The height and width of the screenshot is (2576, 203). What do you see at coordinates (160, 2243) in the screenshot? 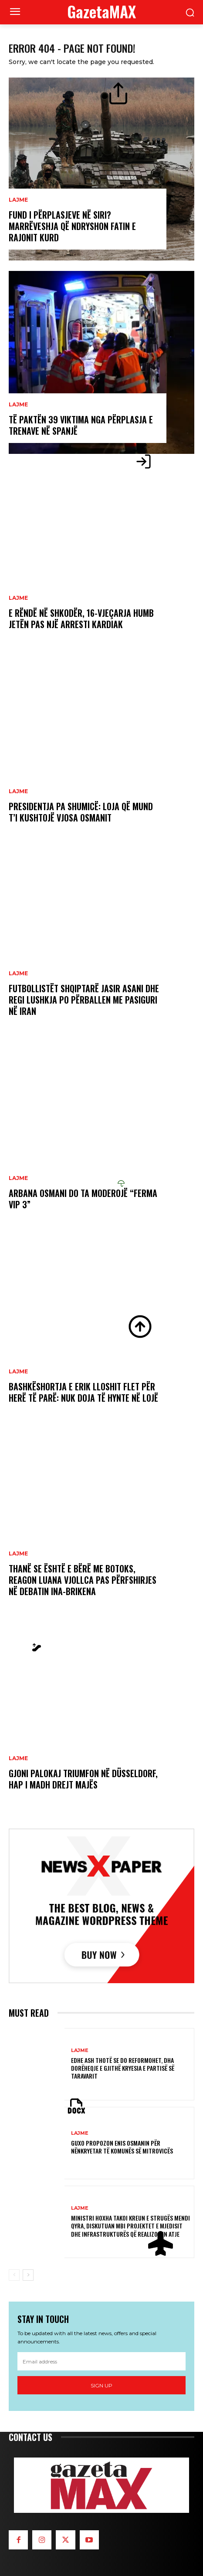
I see `enable airplane mode` at bounding box center [160, 2243].